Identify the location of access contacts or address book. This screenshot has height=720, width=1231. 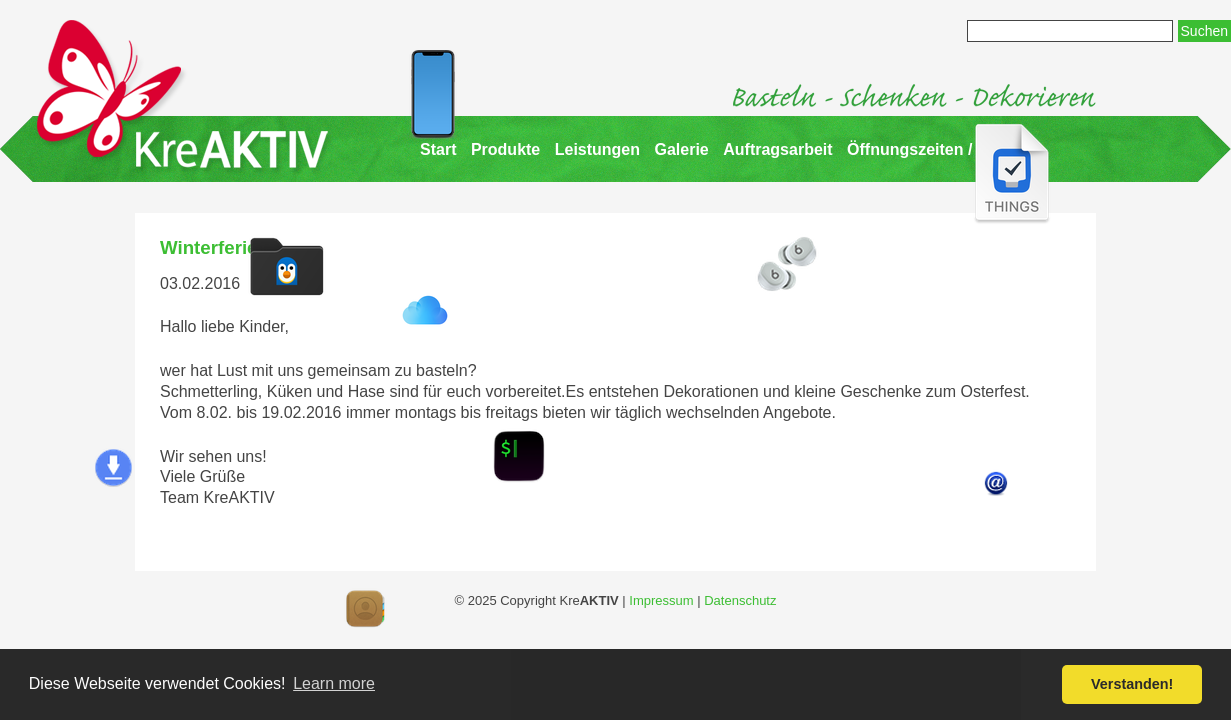
(364, 608).